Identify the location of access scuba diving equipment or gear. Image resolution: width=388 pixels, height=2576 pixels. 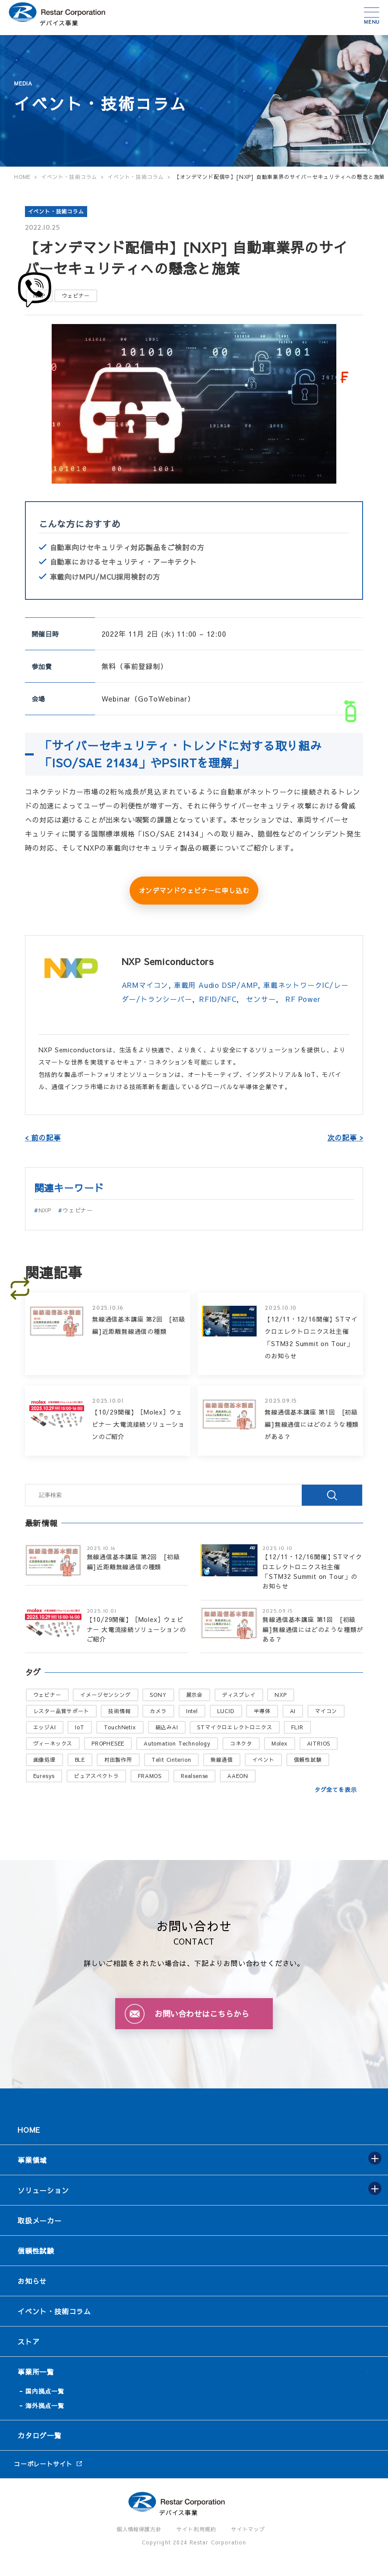
(351, 711).